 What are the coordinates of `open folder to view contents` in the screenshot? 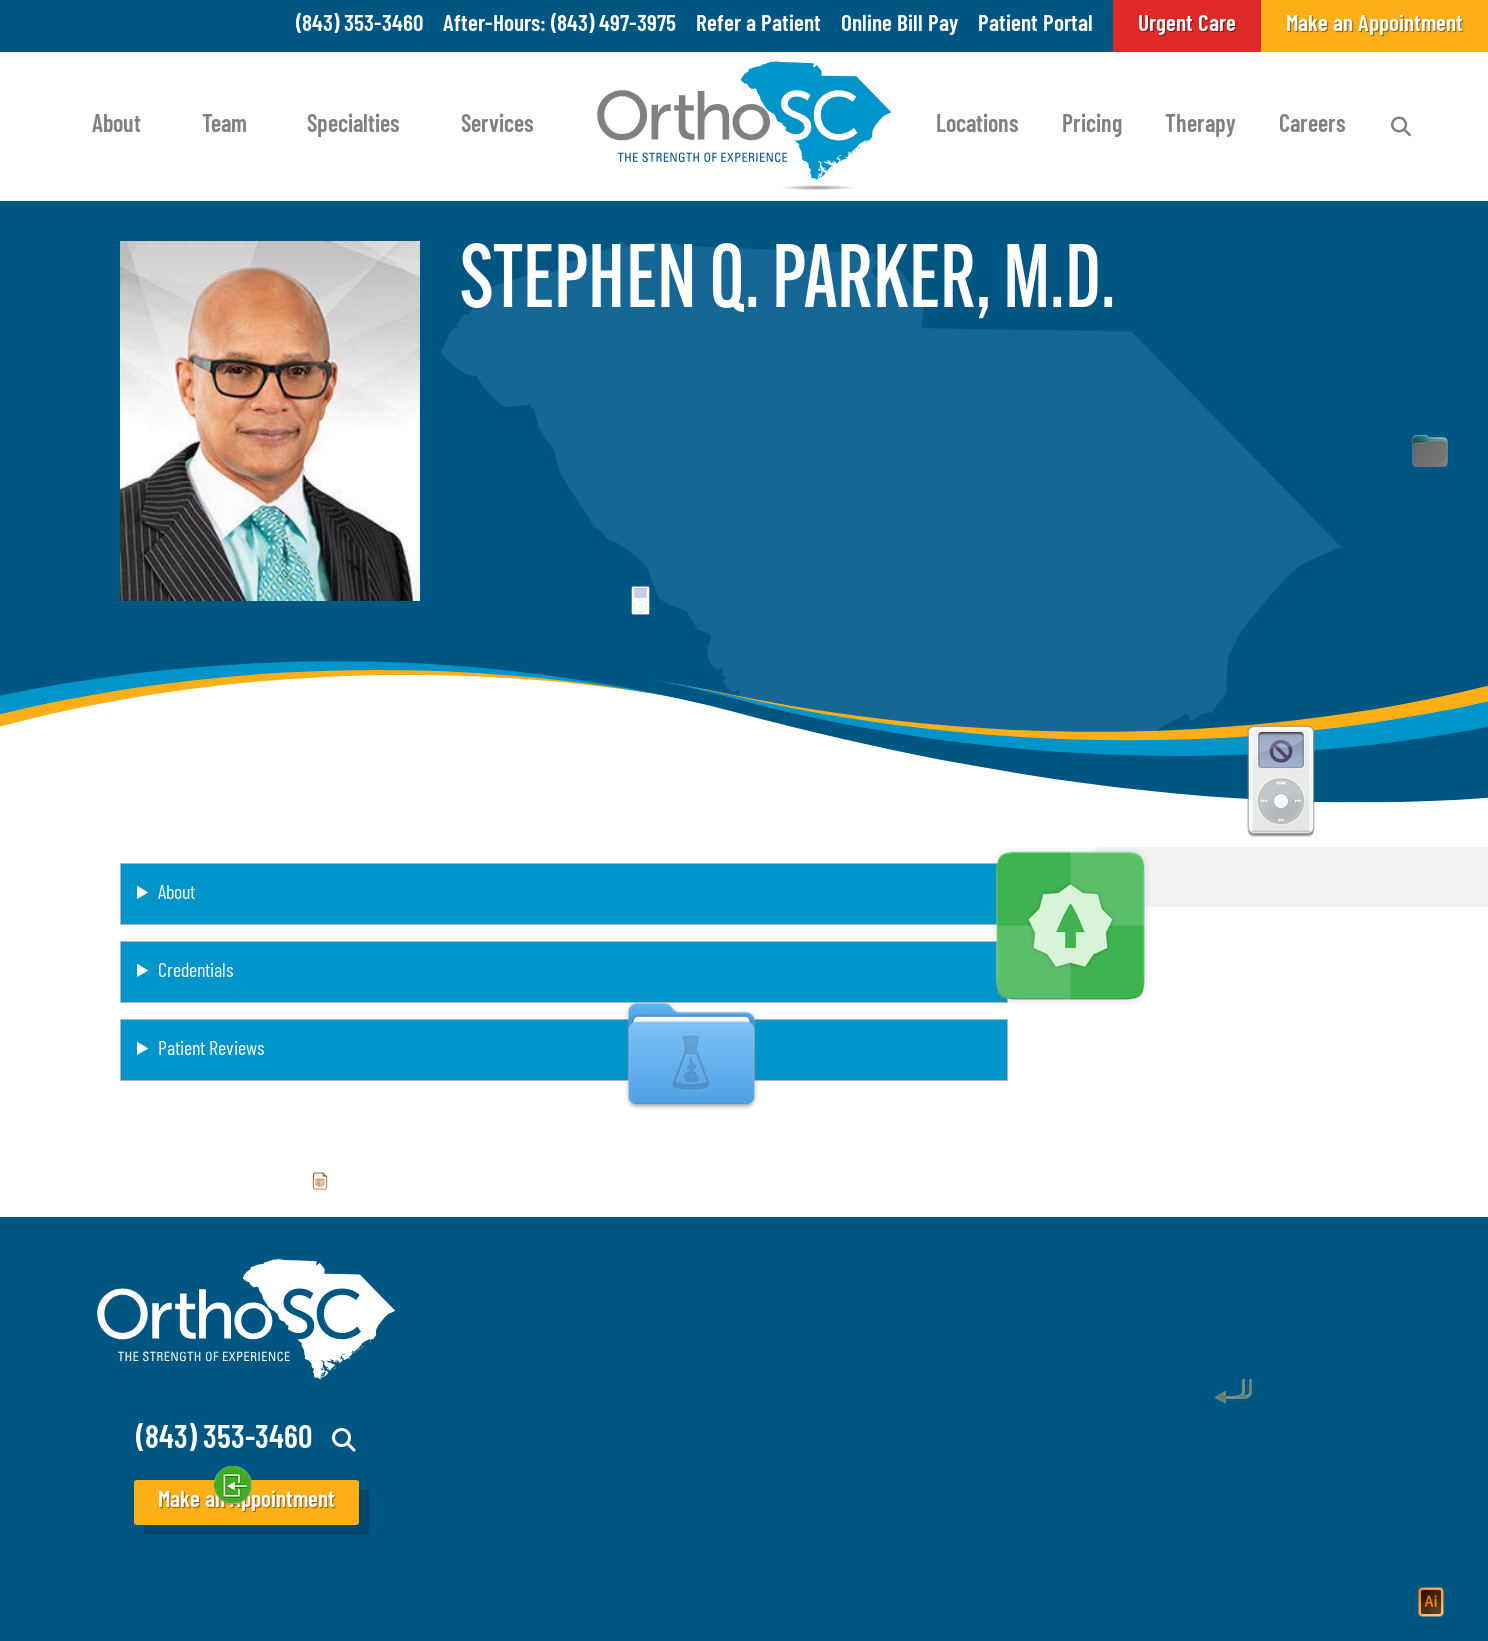 It's located at (1430, 451).